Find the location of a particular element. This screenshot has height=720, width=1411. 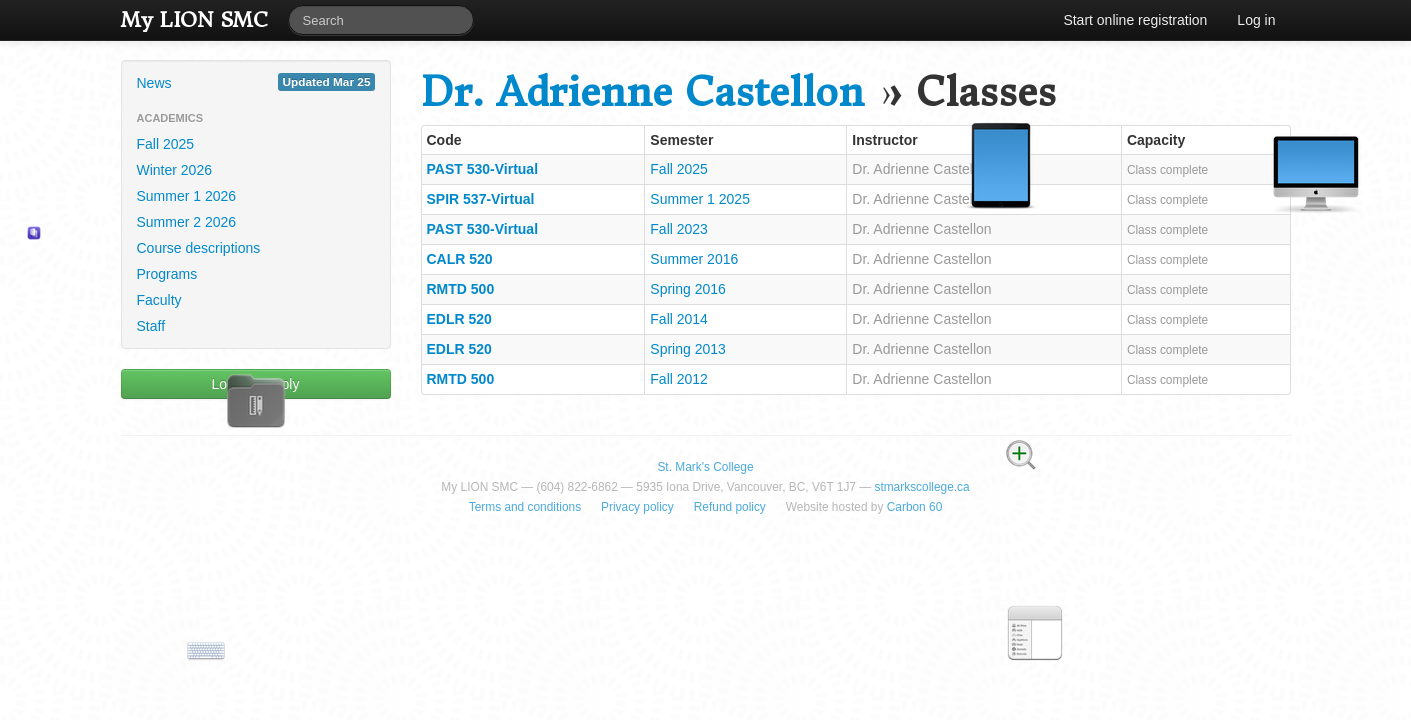

open templates folder is located at coordinates (256, 401).